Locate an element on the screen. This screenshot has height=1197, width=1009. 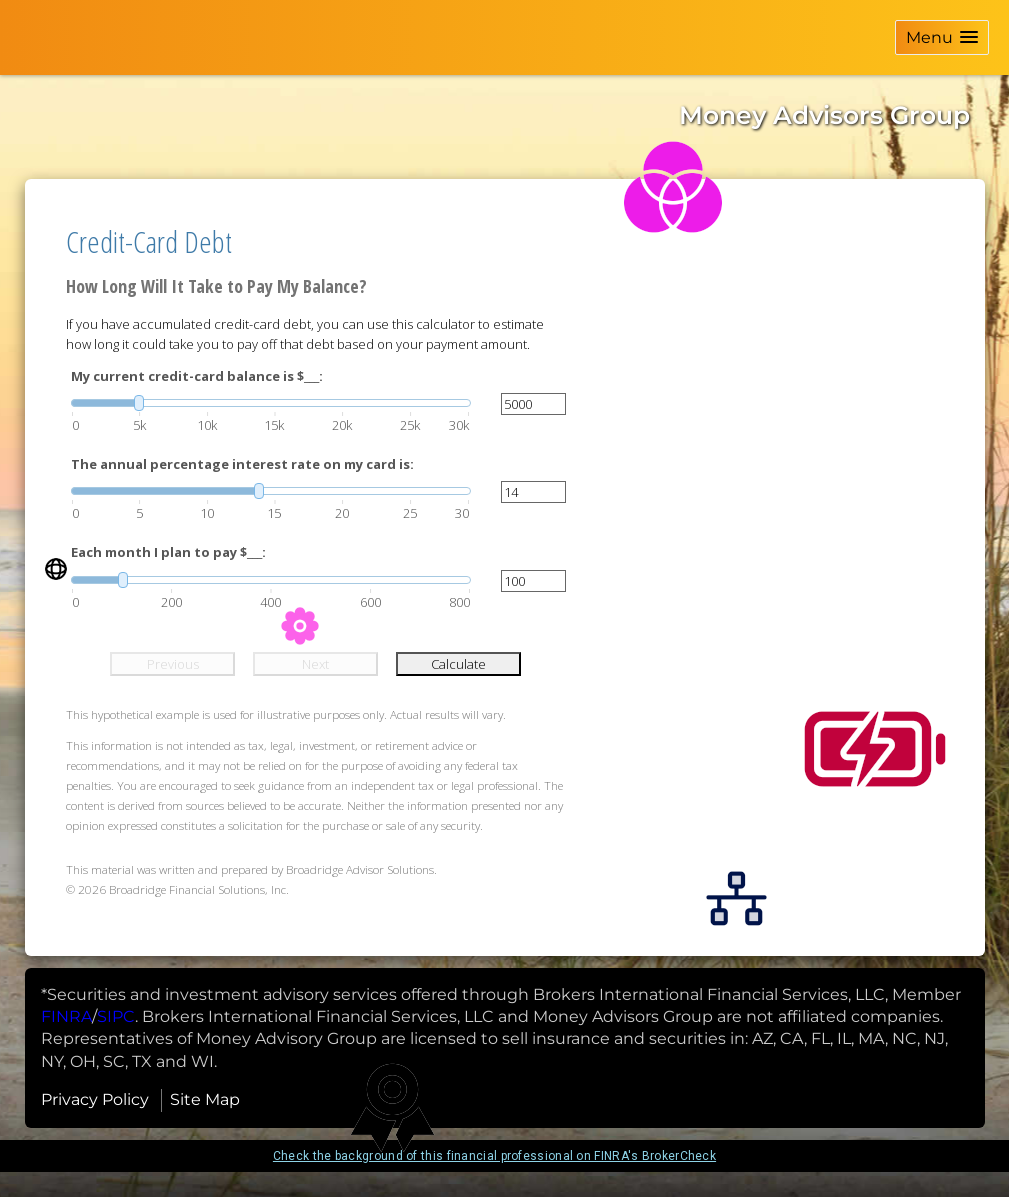
view network topology or connected devices is located at coordinates (736, 899).